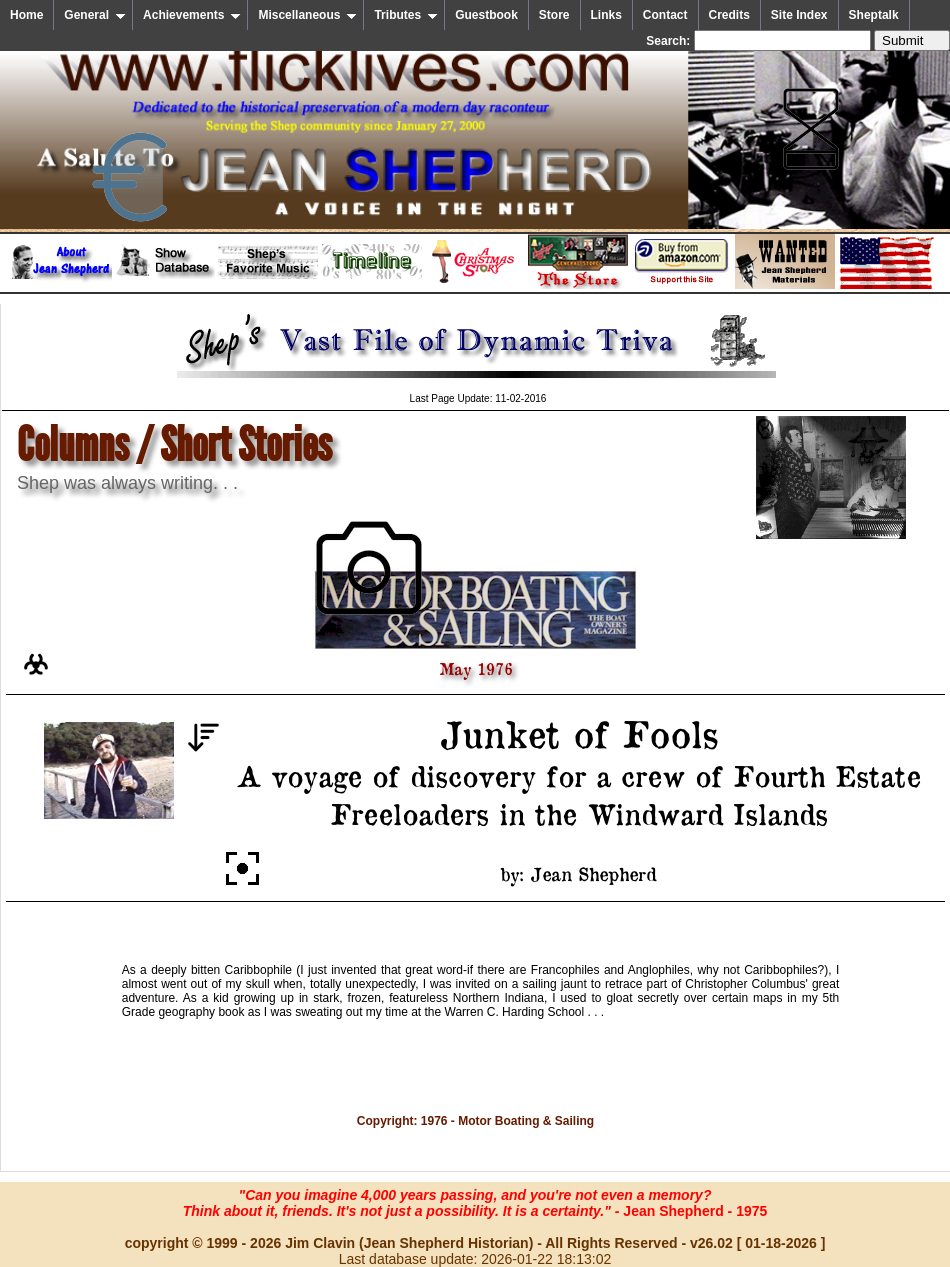  I want to click on indicates hazardous or biohazardous material warning, so click(36, 665).